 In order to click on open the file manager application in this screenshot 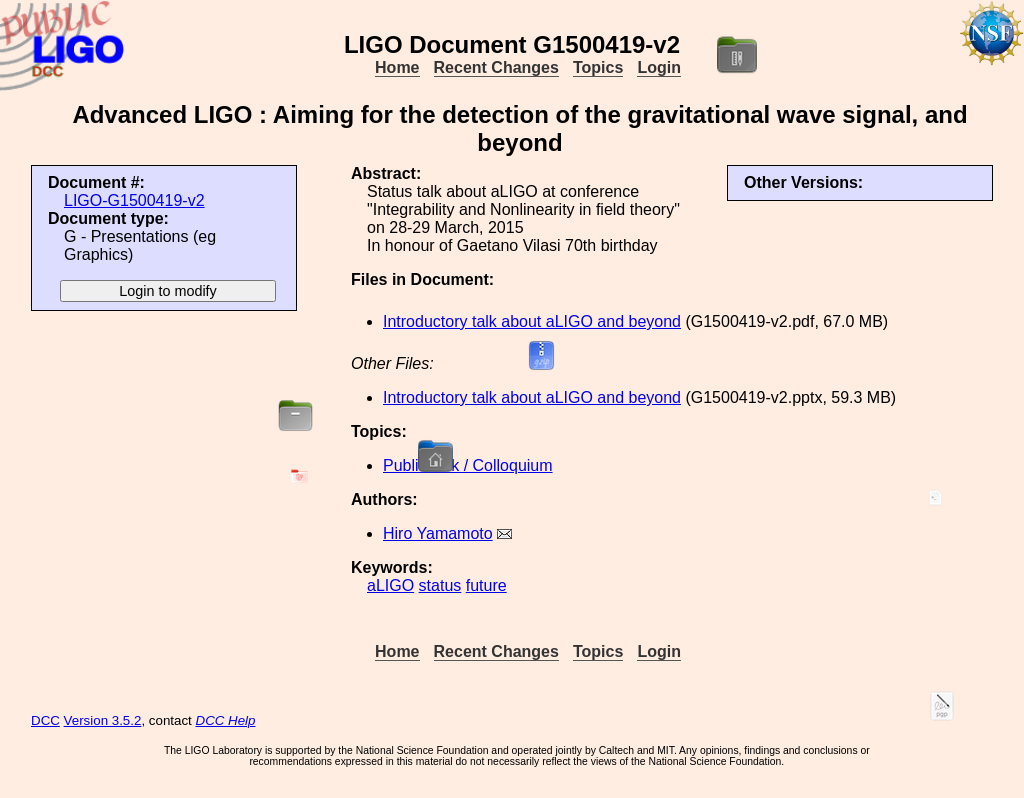, I will do `click(295, 415)`.